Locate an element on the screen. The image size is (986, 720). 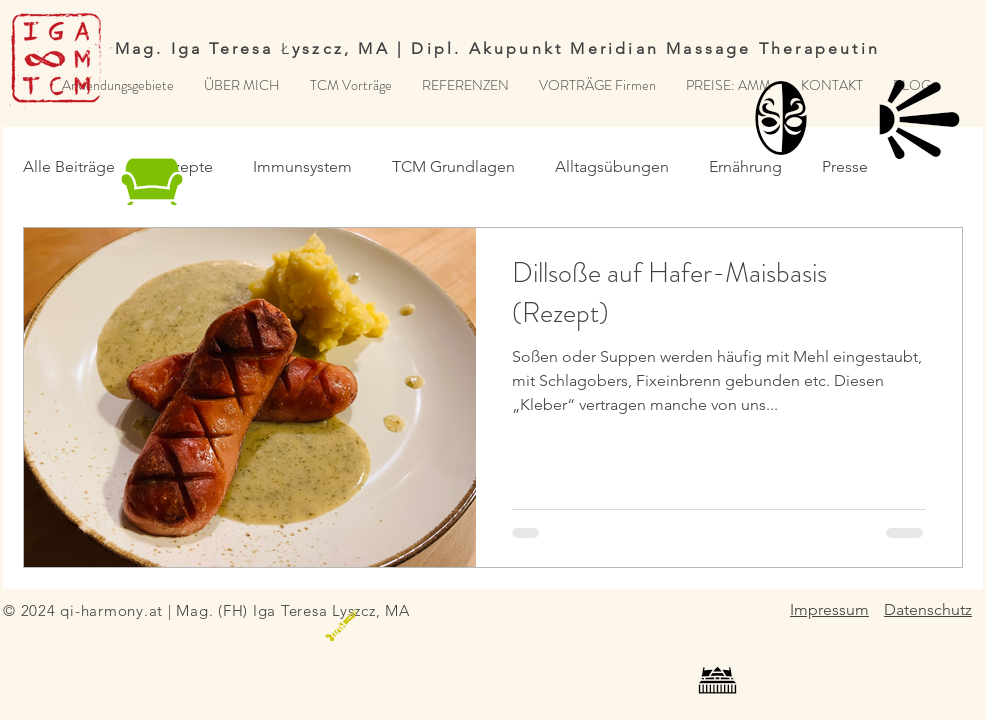
browse furniture or home decor items is located at coordinates (152, 182).